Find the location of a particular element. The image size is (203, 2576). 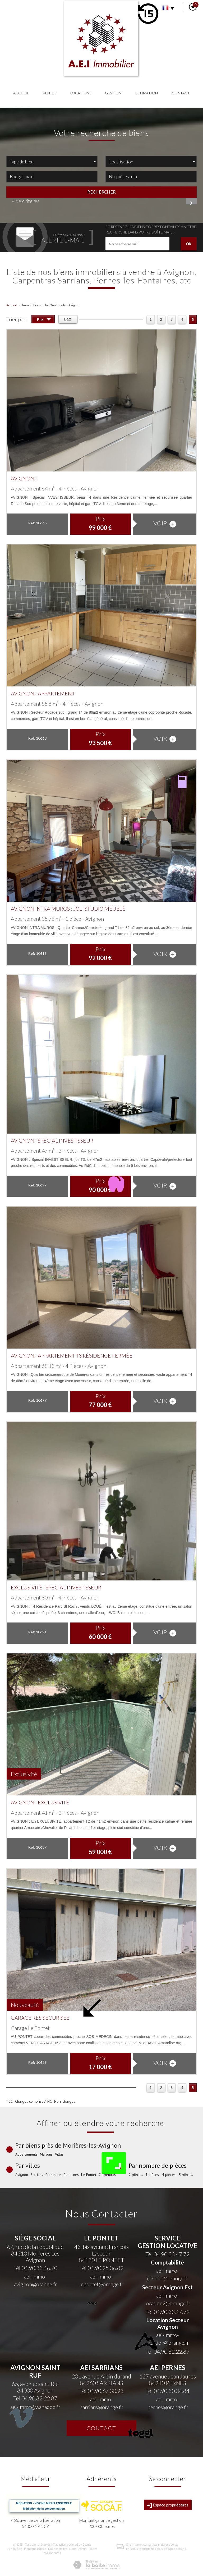

open the Vimeo app is located at coordinates (22, 2418).